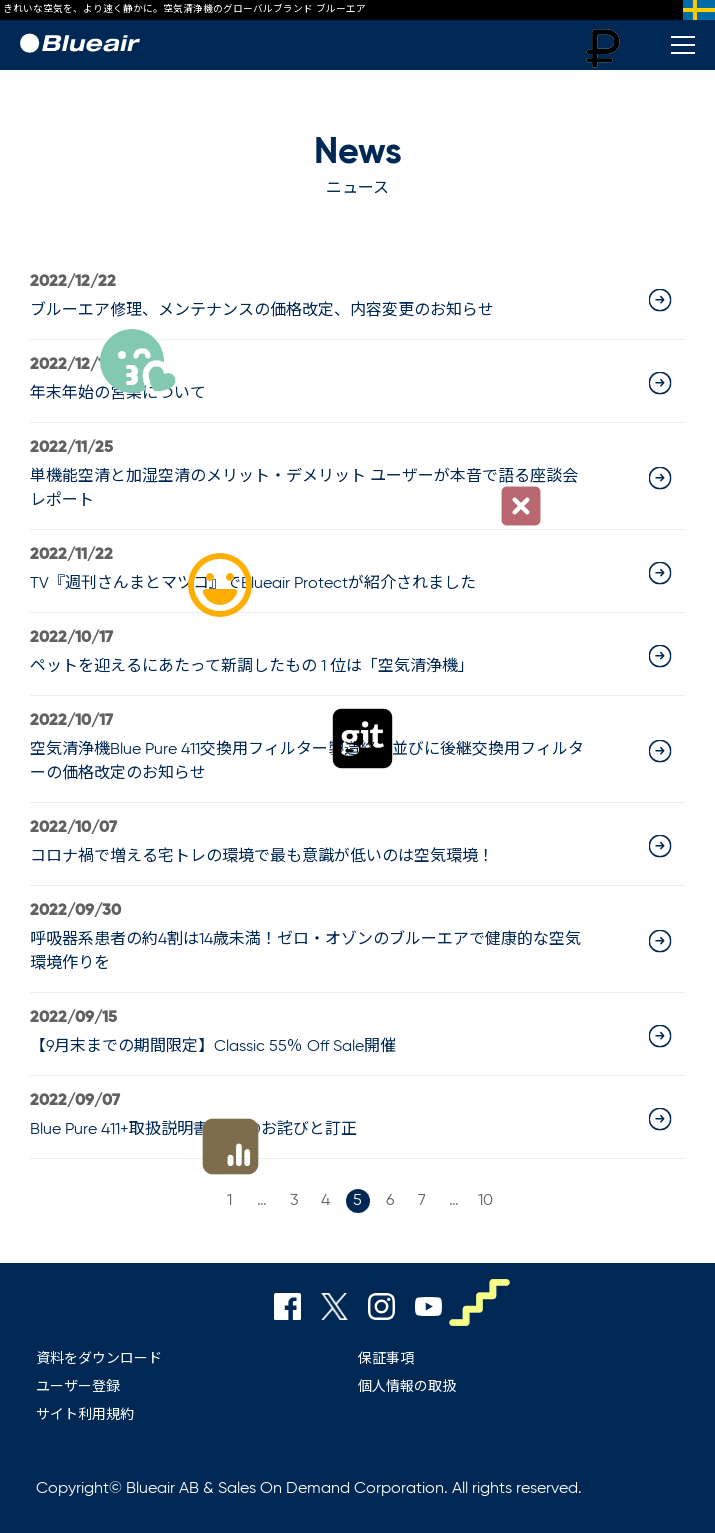  I want to click on indicates stairs or stairwell access, so click(479, 1302).